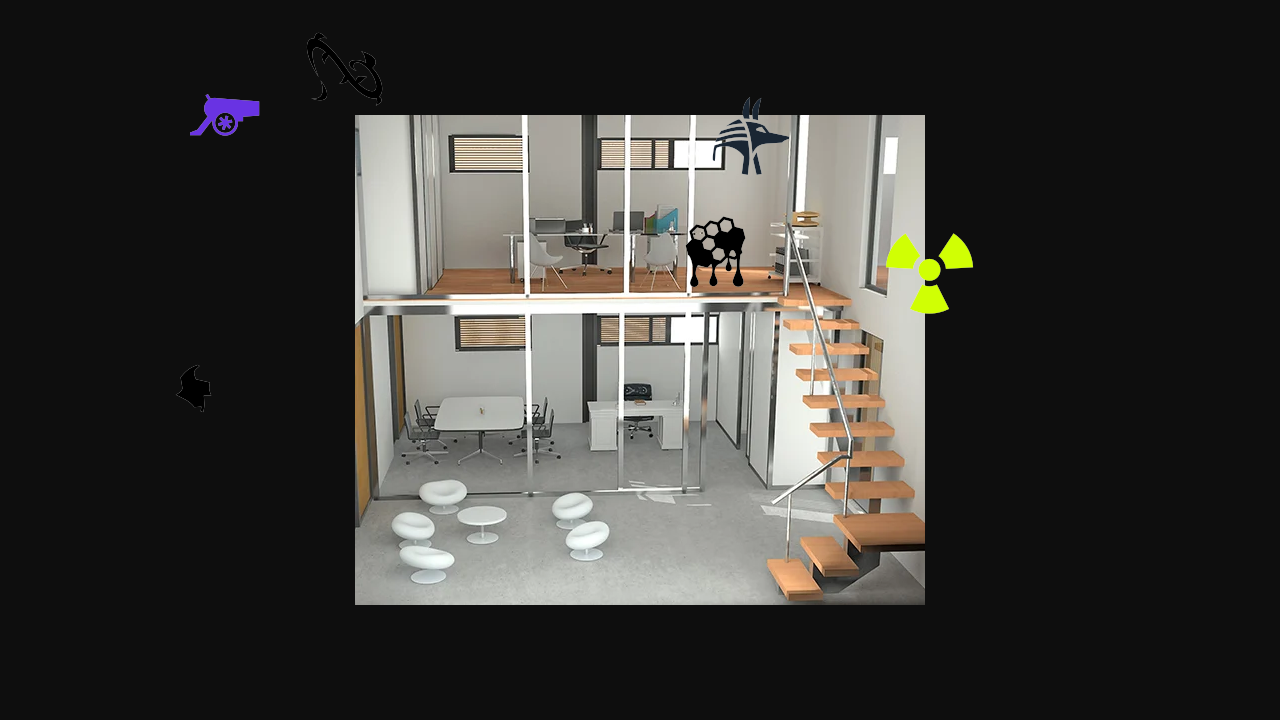 Image resolution: width=1280 pixels, height=720 pixels. What do you see at coordinates (715, 251) in the screenshot?
I see `indicates honey or sweetener ingredient` at bounding box center [715, 251].